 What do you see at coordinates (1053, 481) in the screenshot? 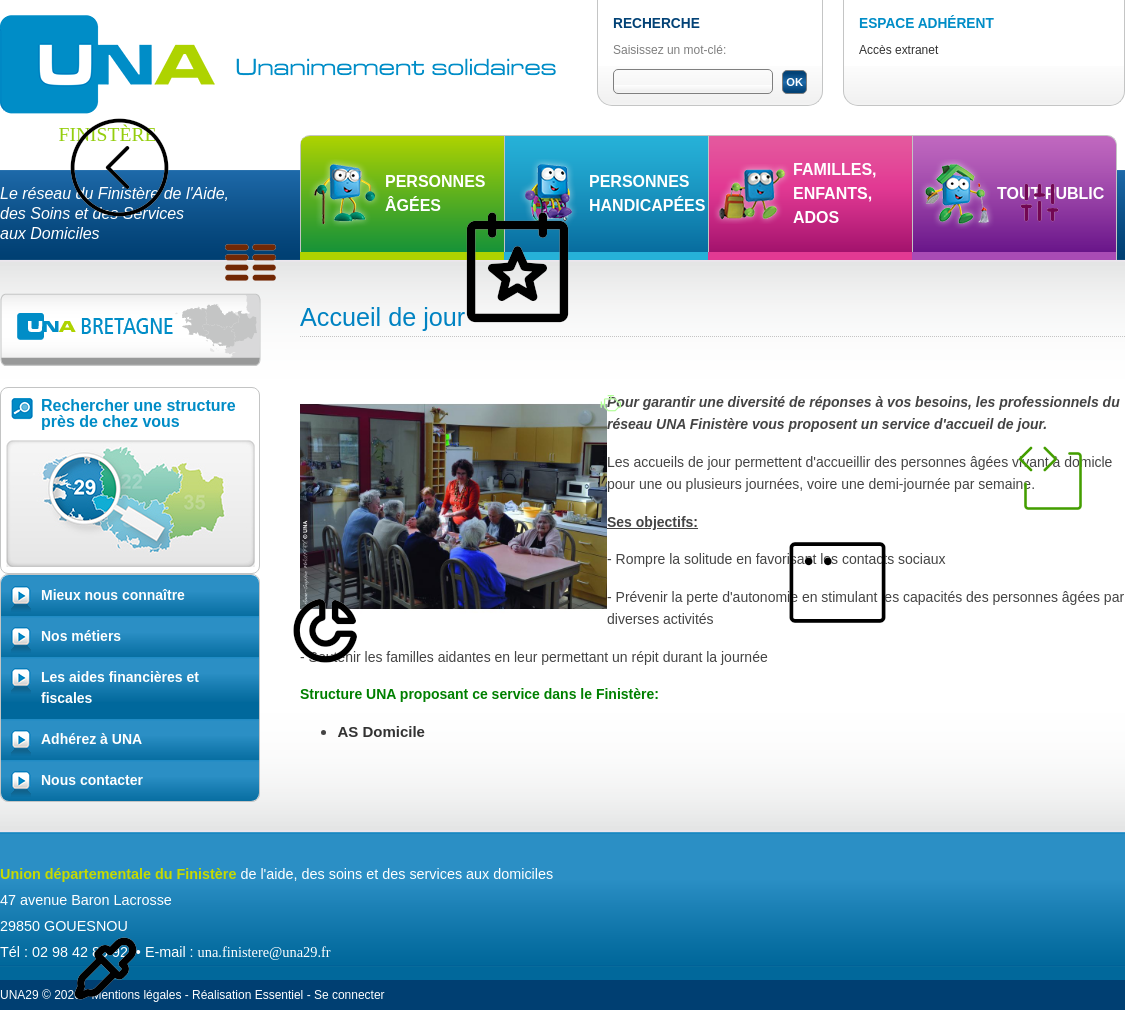
I see `insert a code block or snippet` at bounding box center [1053, 481].